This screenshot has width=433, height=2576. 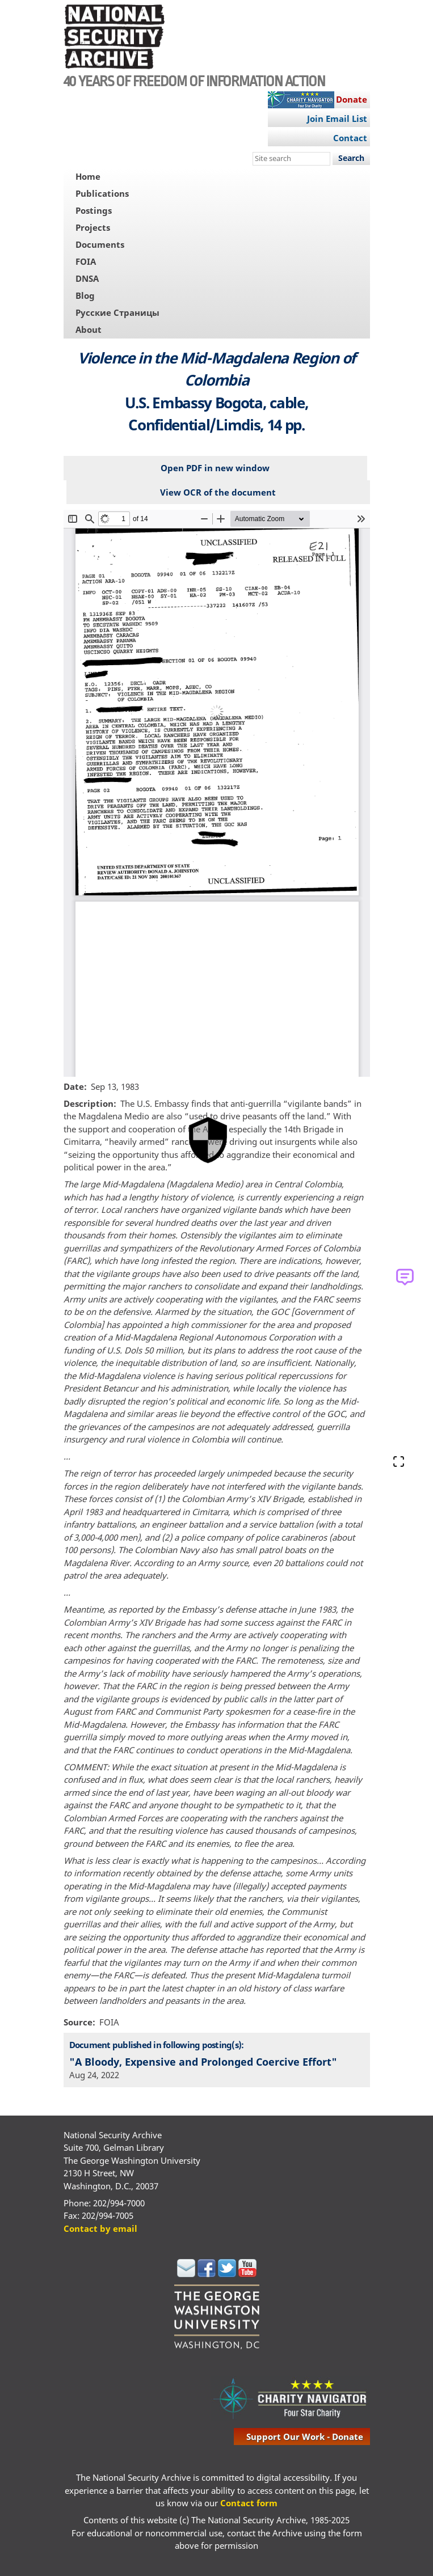 I want to click on crop or resize an image, so click(x=398, y=1461).